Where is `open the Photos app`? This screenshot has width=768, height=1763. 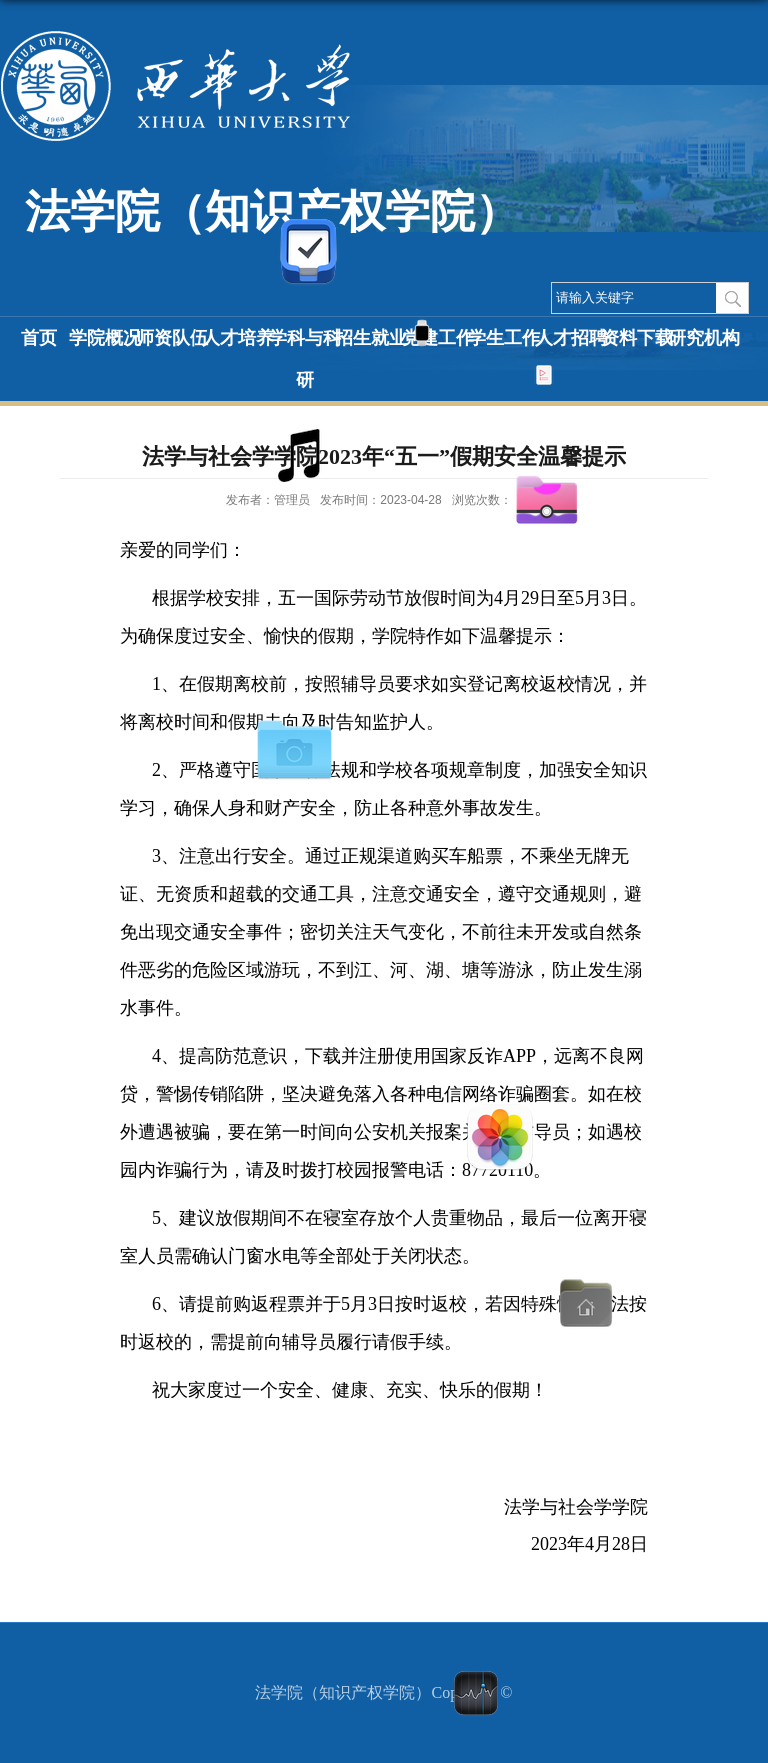
open the Photos app is located at coordinates (500, 1137).